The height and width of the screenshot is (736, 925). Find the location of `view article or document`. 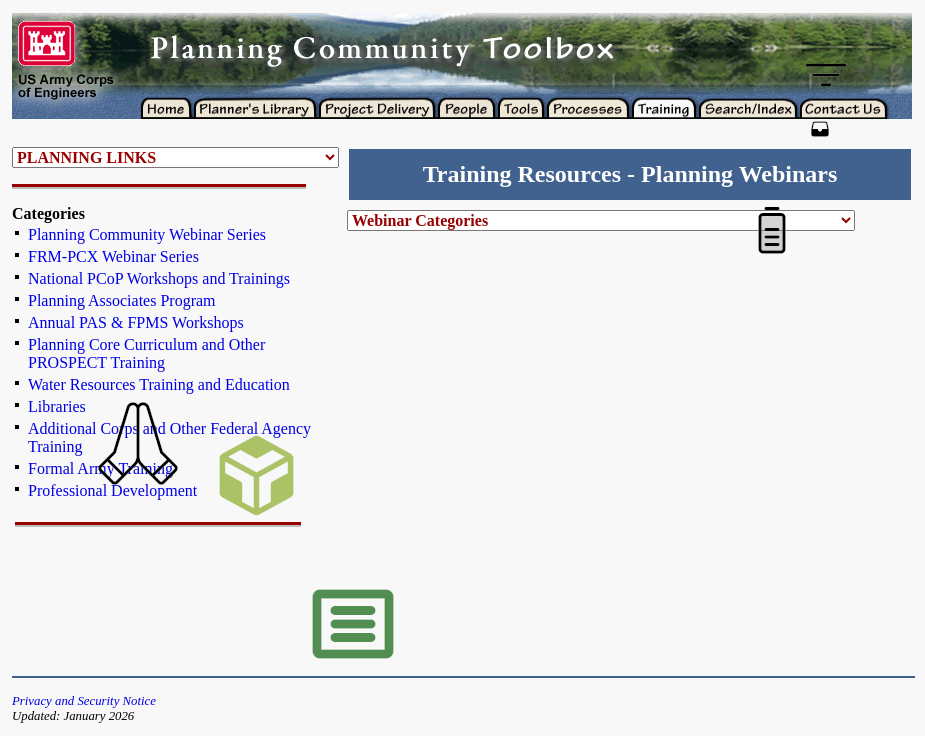

view article or document is located at coordinates (353, 624).